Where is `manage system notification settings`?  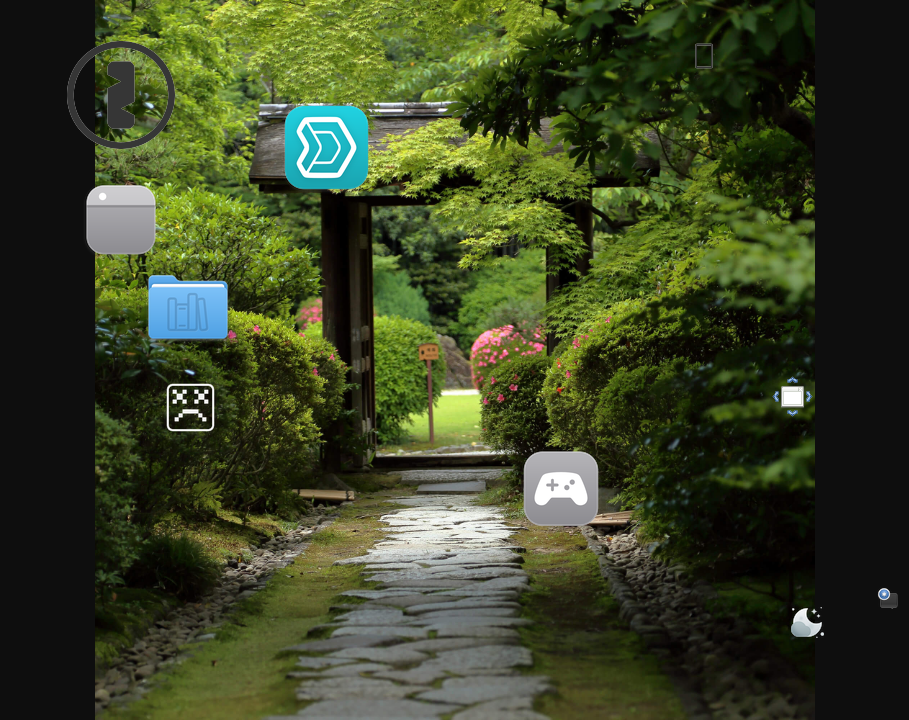
manage system notification settings is located at coordinates (888, 598).